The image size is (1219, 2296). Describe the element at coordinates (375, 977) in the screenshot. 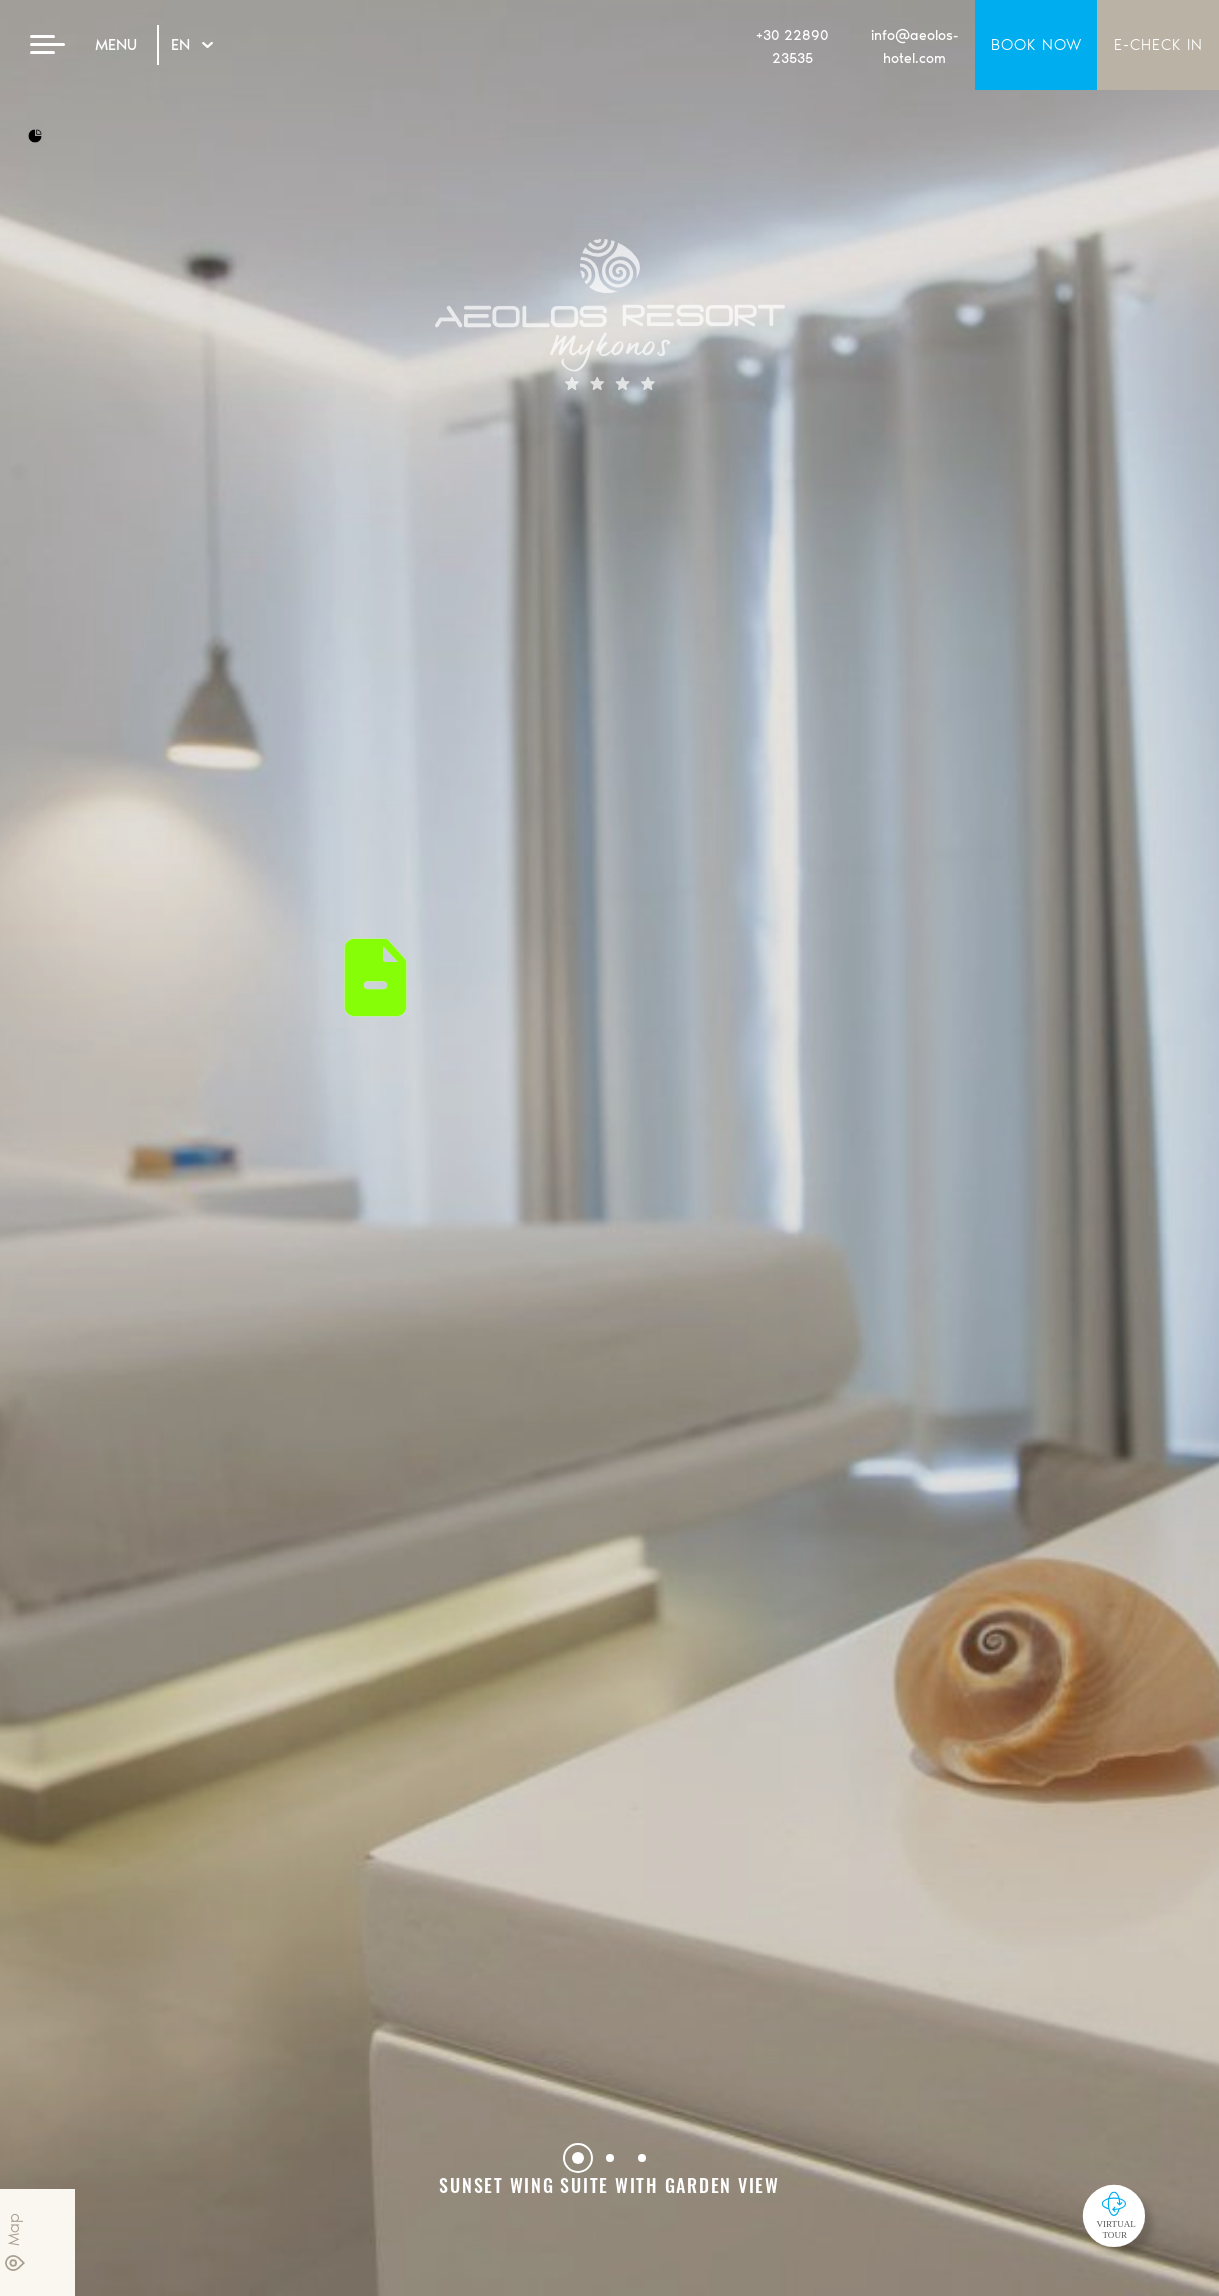

I see `remove or delete a file` at that location.